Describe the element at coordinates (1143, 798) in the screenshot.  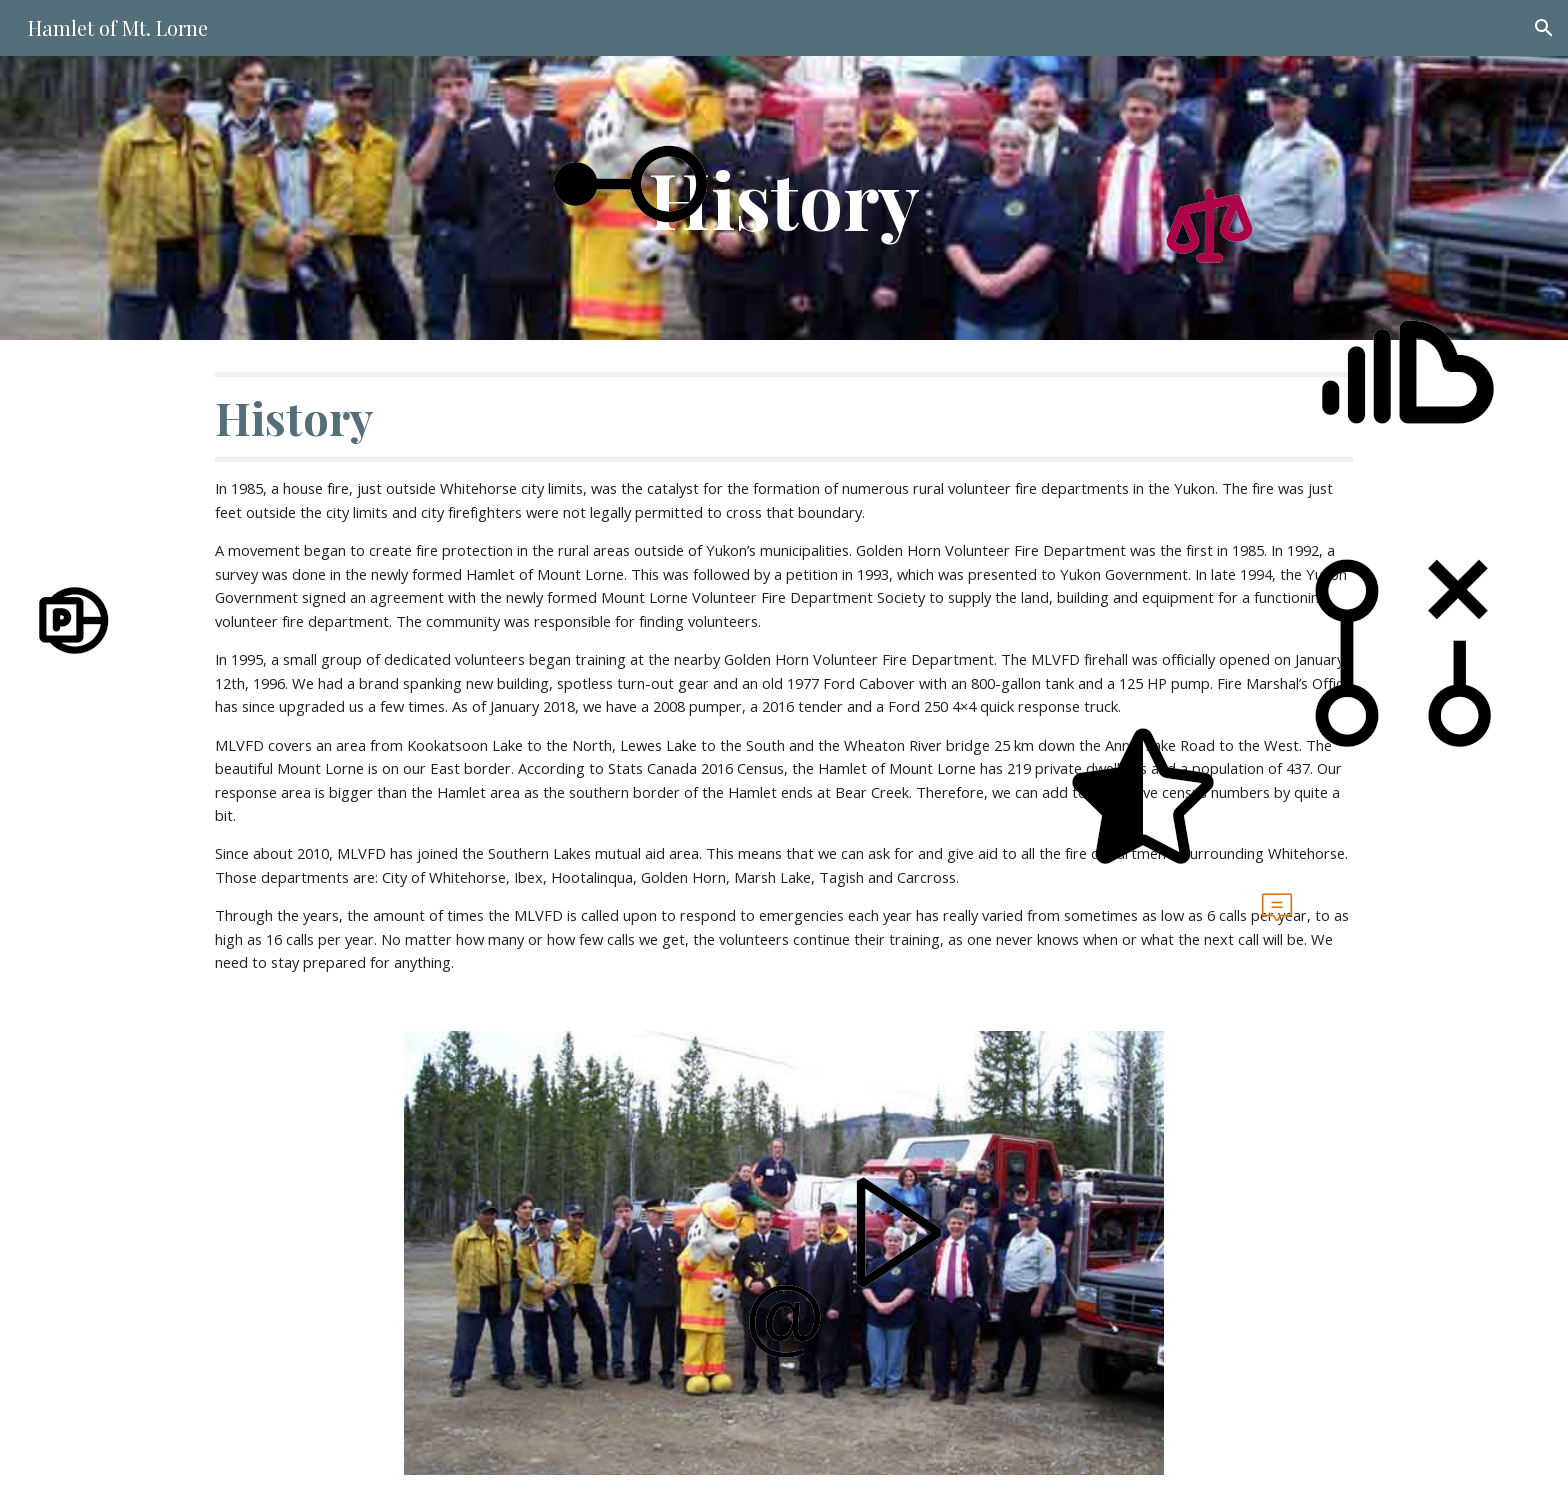
I see `indicates a partial or half rating` at that location.